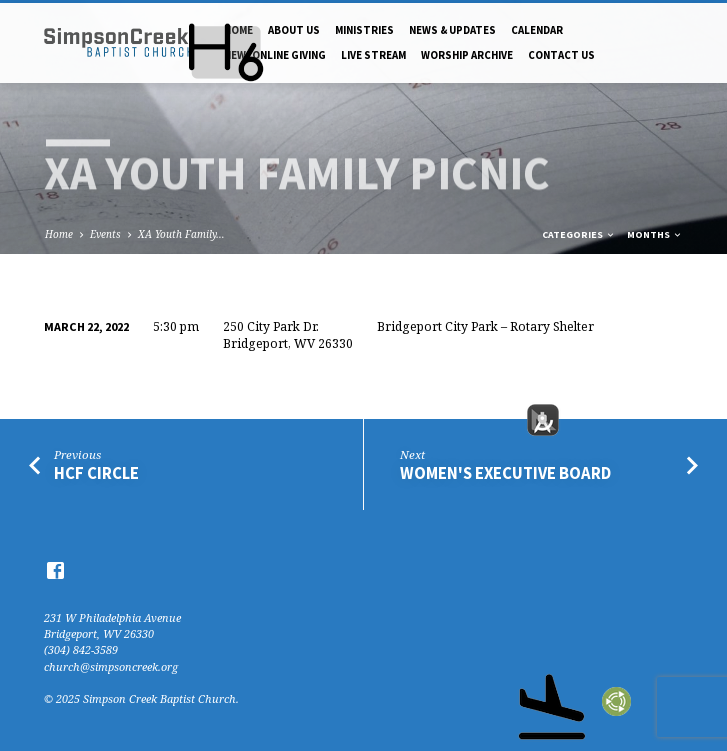 The height and width of the screenshot is (751, 727). What do you see at coordinates (552, 708) in the screenshot?
I see `indicates arriving flight status` at bounding box center [552, 708].